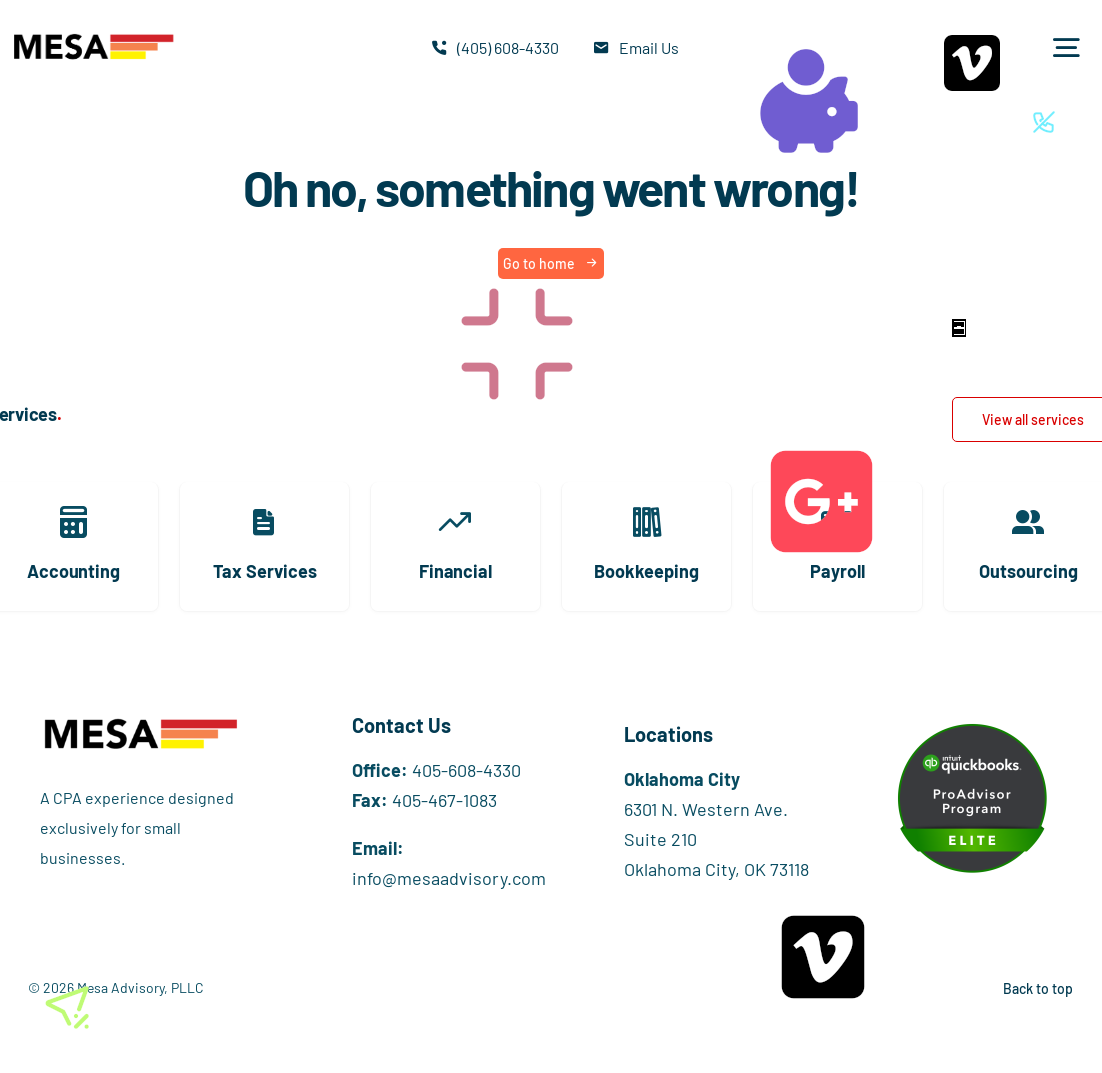  Describe the element at coordinates (823, 957) in the screenshot. I see `open vimeo app or website` at that location.